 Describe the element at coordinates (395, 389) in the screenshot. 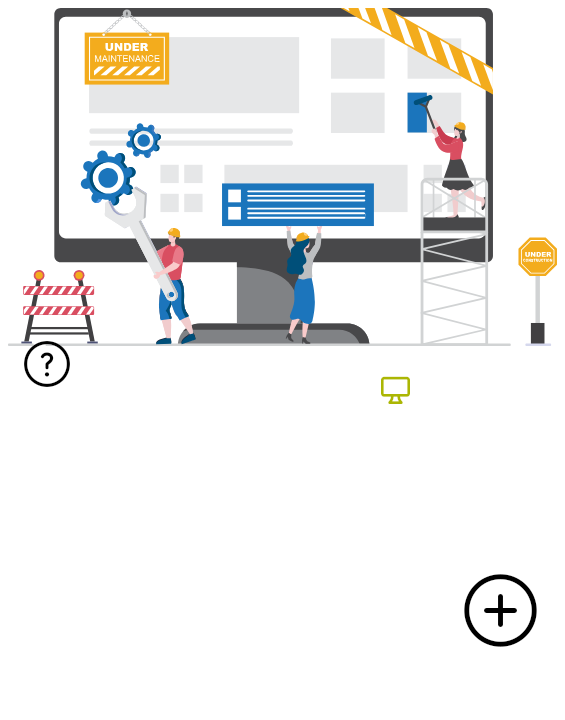

I see `view desktop version of site` at that location.